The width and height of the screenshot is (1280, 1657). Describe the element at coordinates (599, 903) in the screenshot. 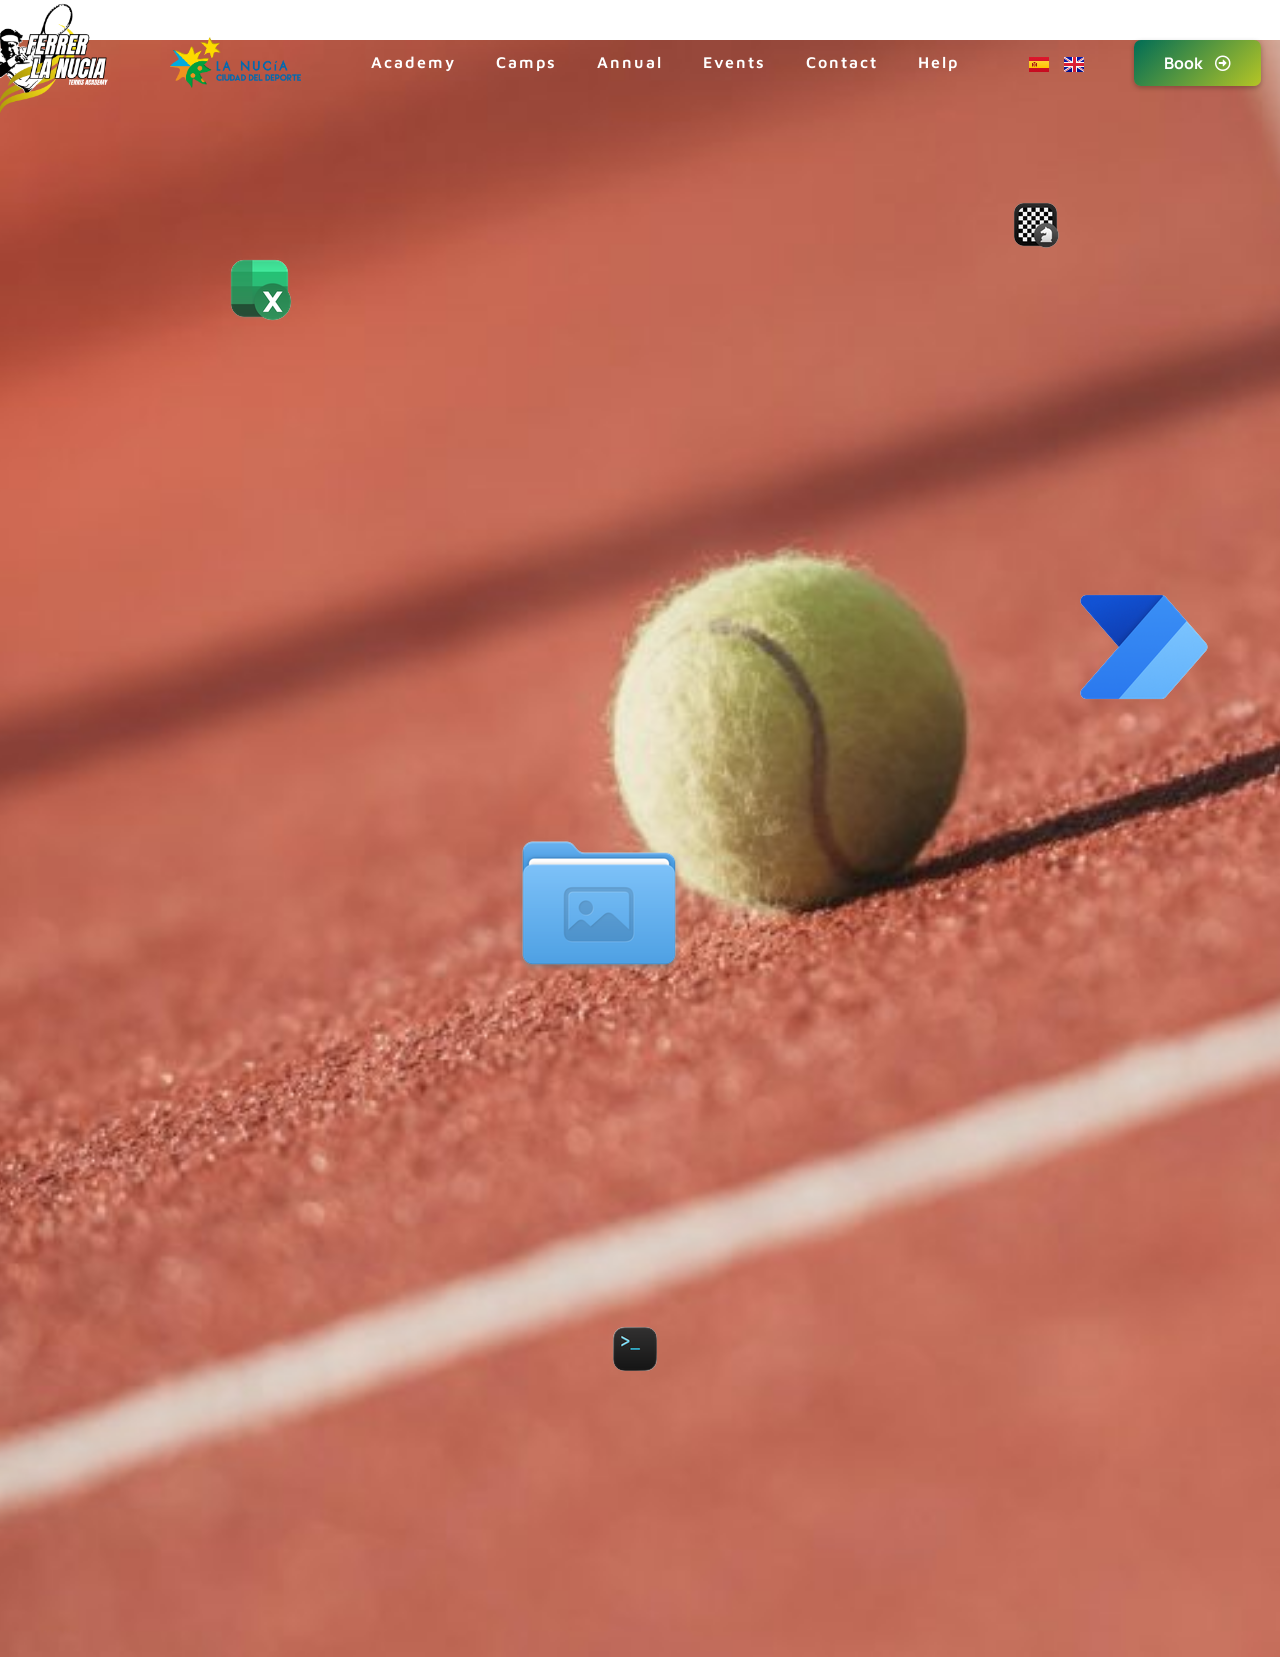

I see `open your pictures folder` at that location.